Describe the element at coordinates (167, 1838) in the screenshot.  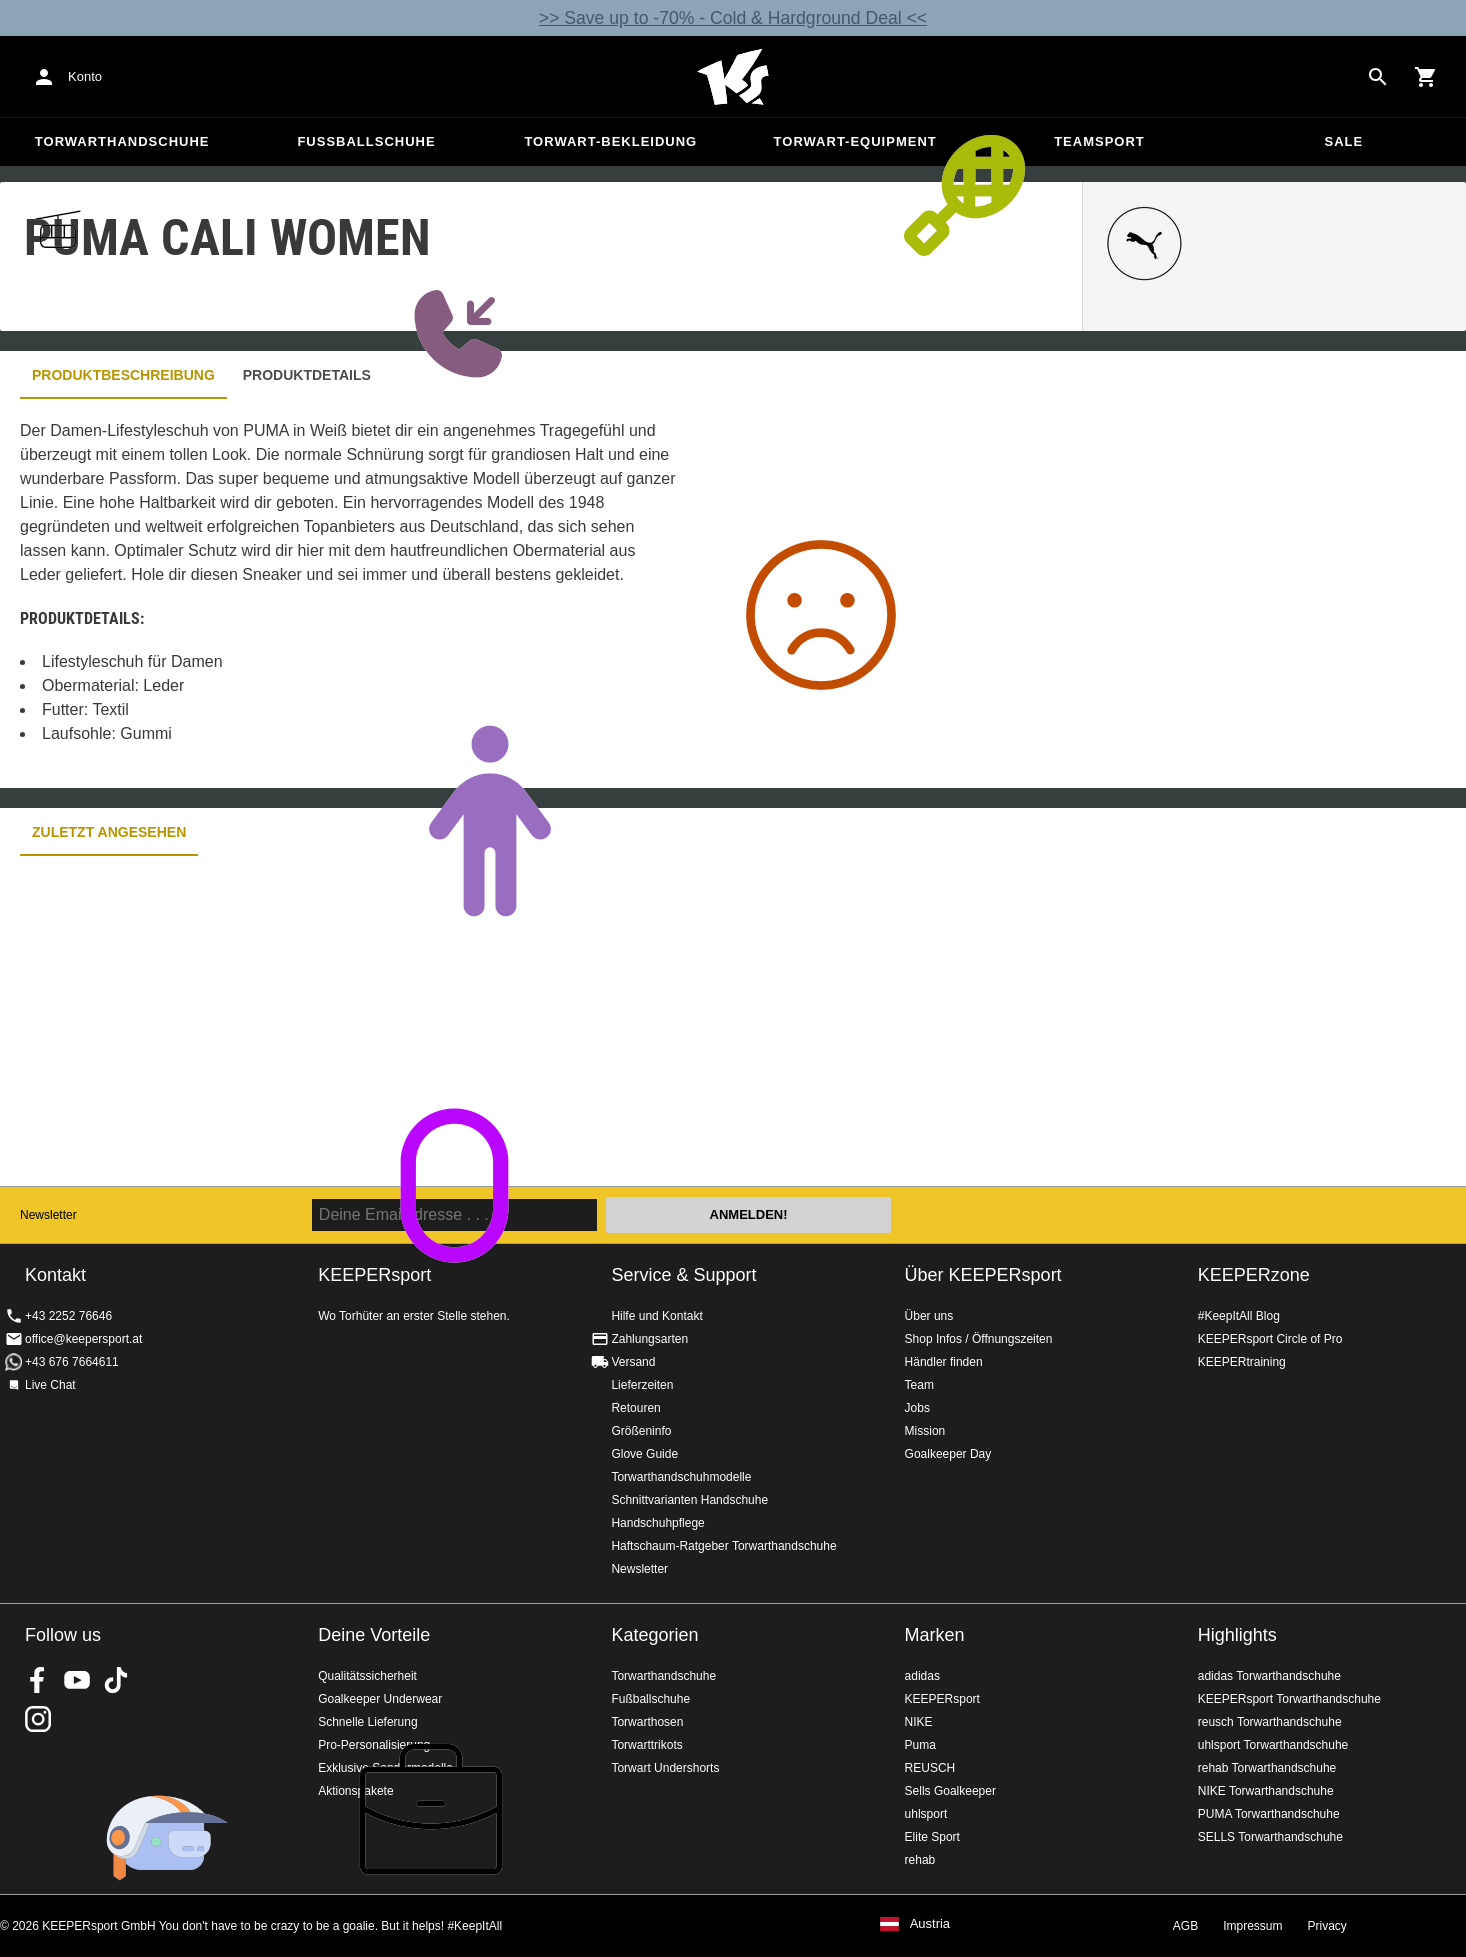
I see `discord early supporter badge` at that location.